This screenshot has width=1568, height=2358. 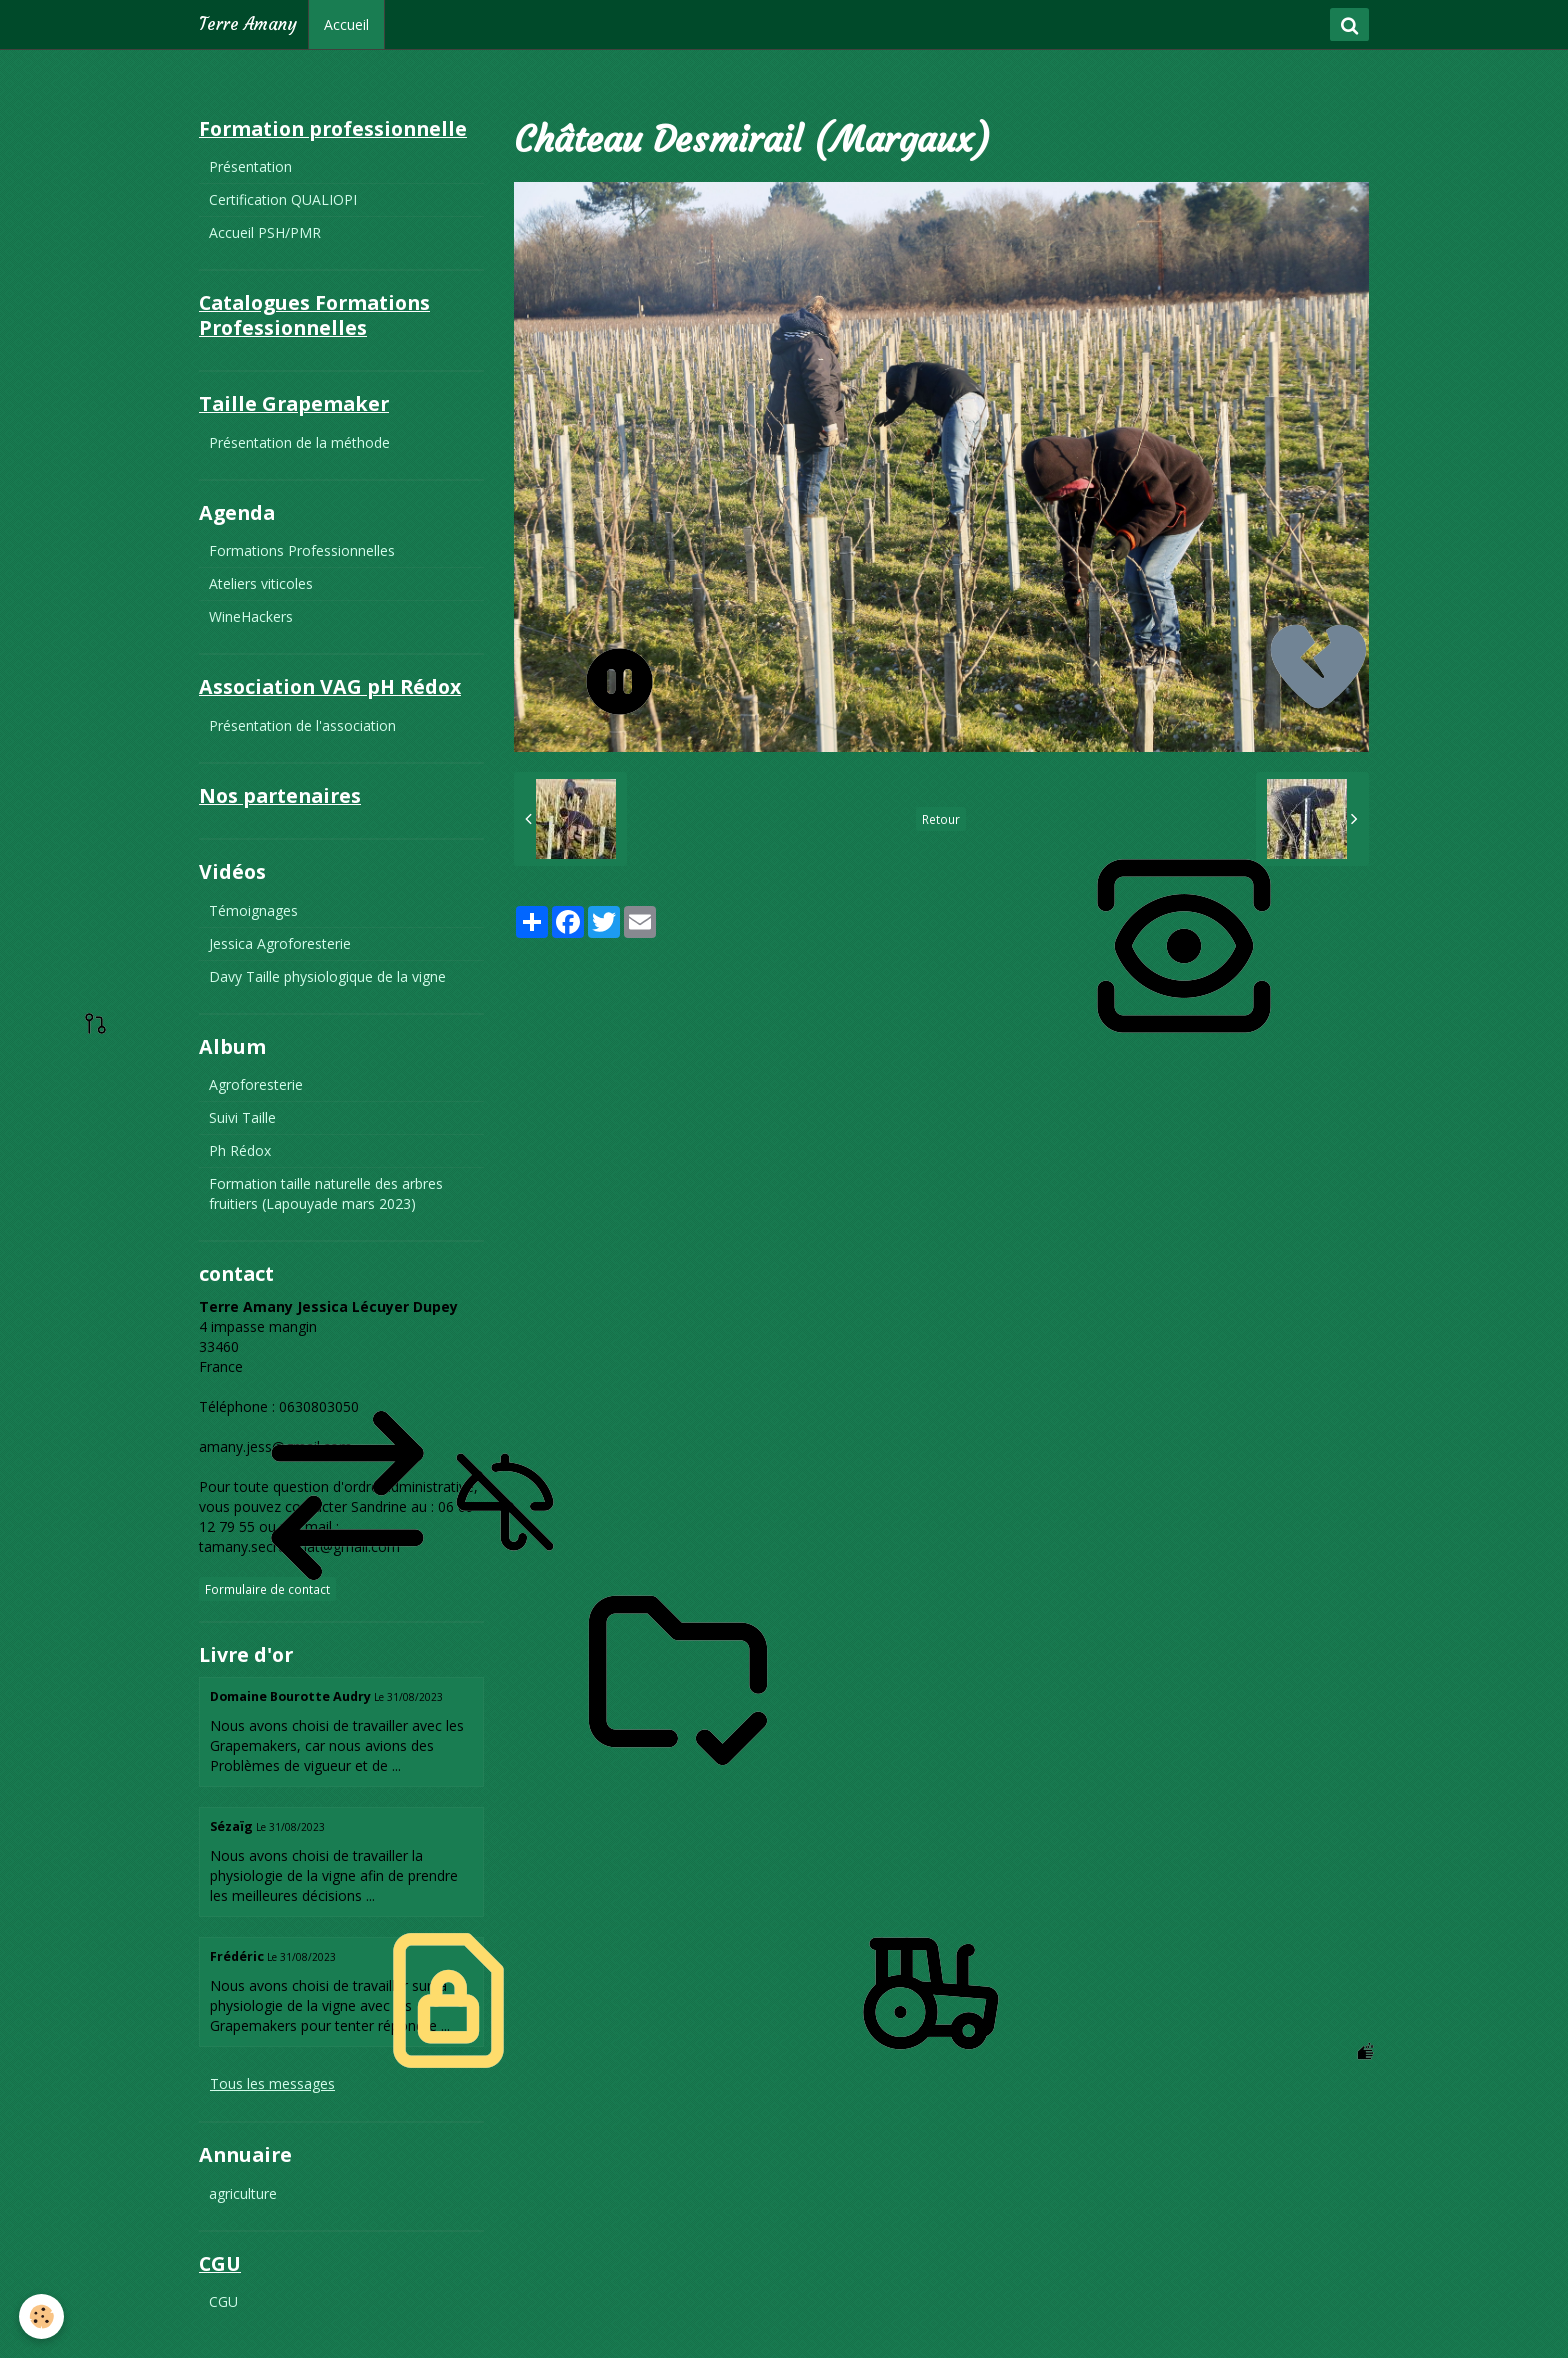 I want to click on access farm or agricultural equipment settings, so click(x=931, y=1993).